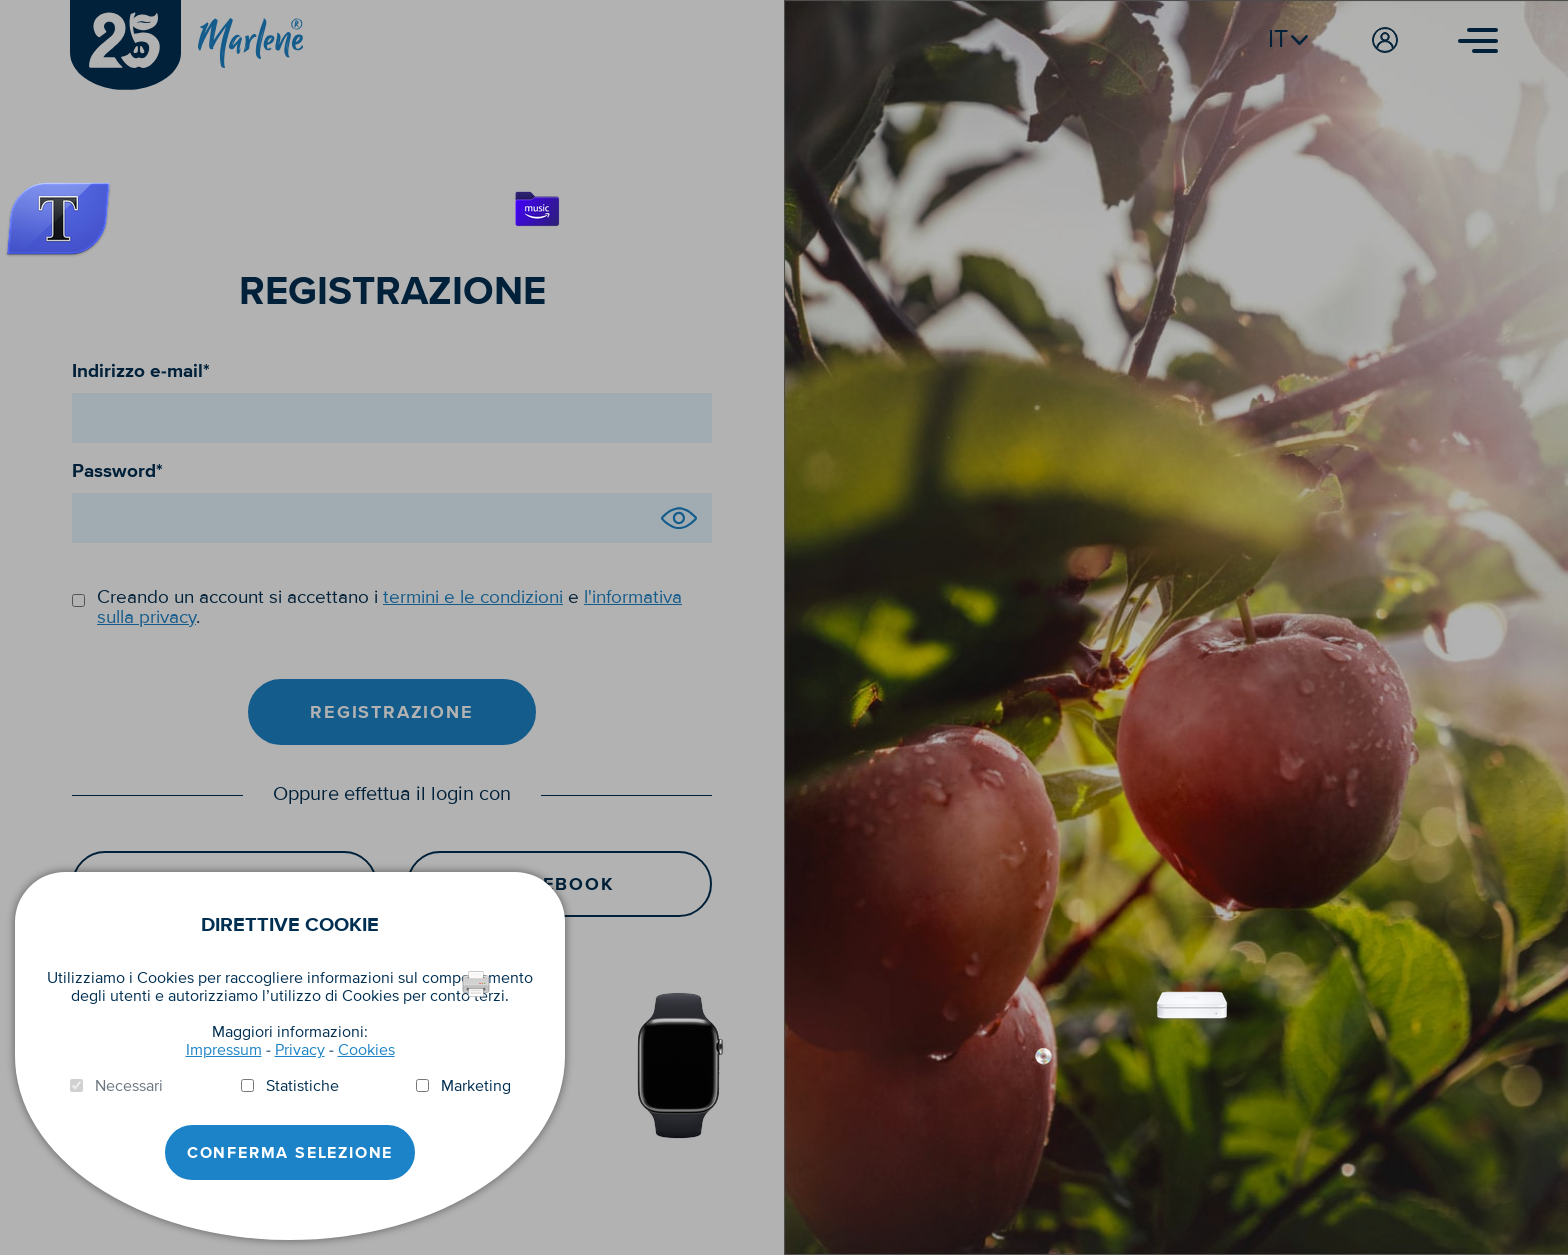 The width and height of the screenshot is (1568, 1255). Describe the element at coordinates (678, 1065) in the screenshot. I see `apple watch series 8 device icon` at that location.